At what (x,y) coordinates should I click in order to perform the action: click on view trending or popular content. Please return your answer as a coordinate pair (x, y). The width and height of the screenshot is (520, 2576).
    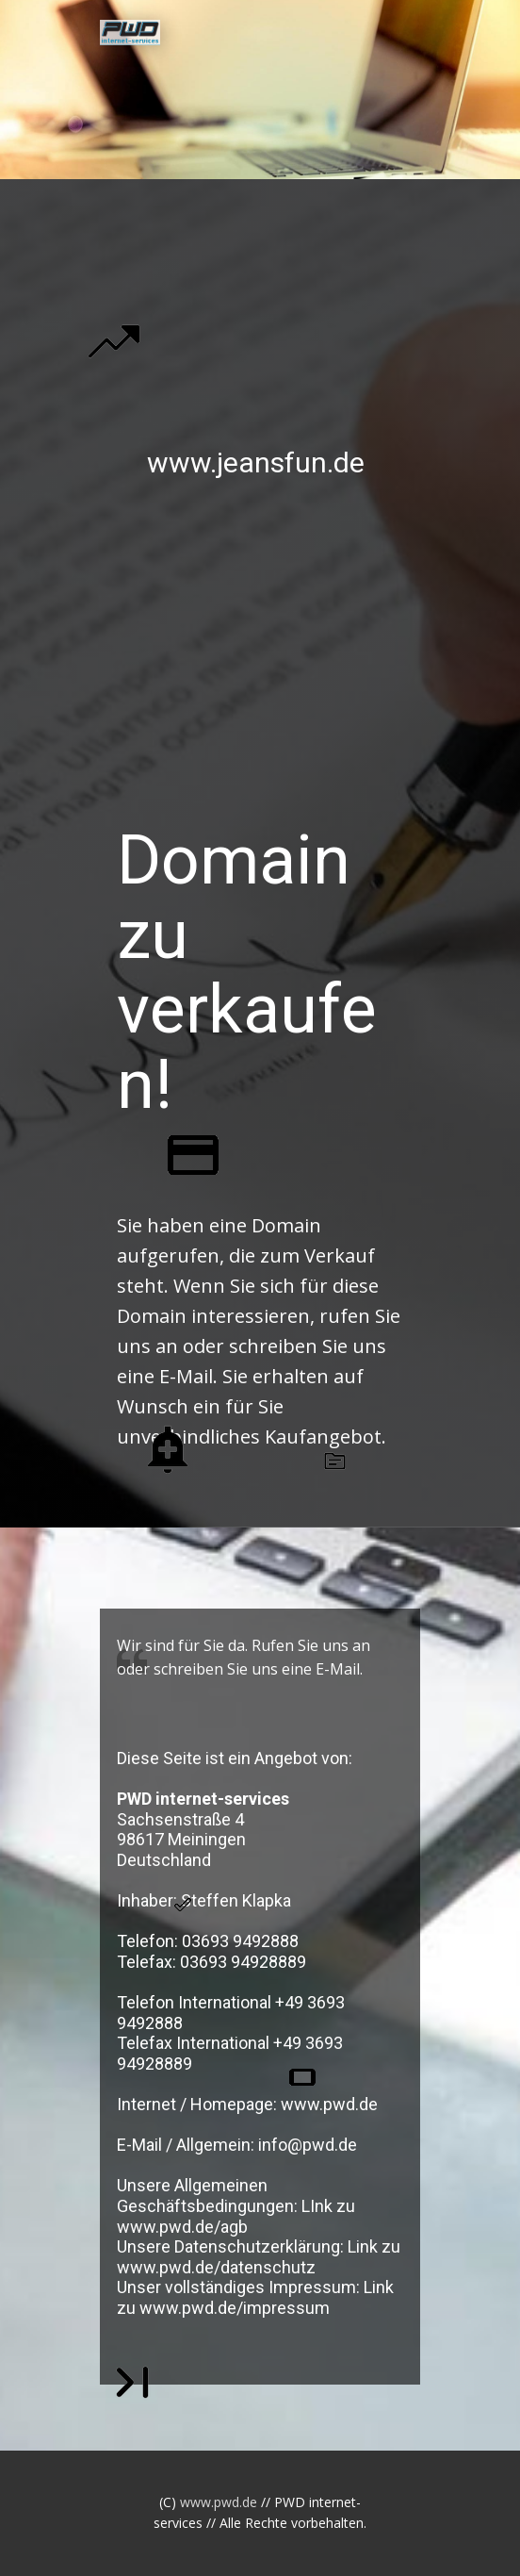
    Looking at the image, I should click on (114, 343).